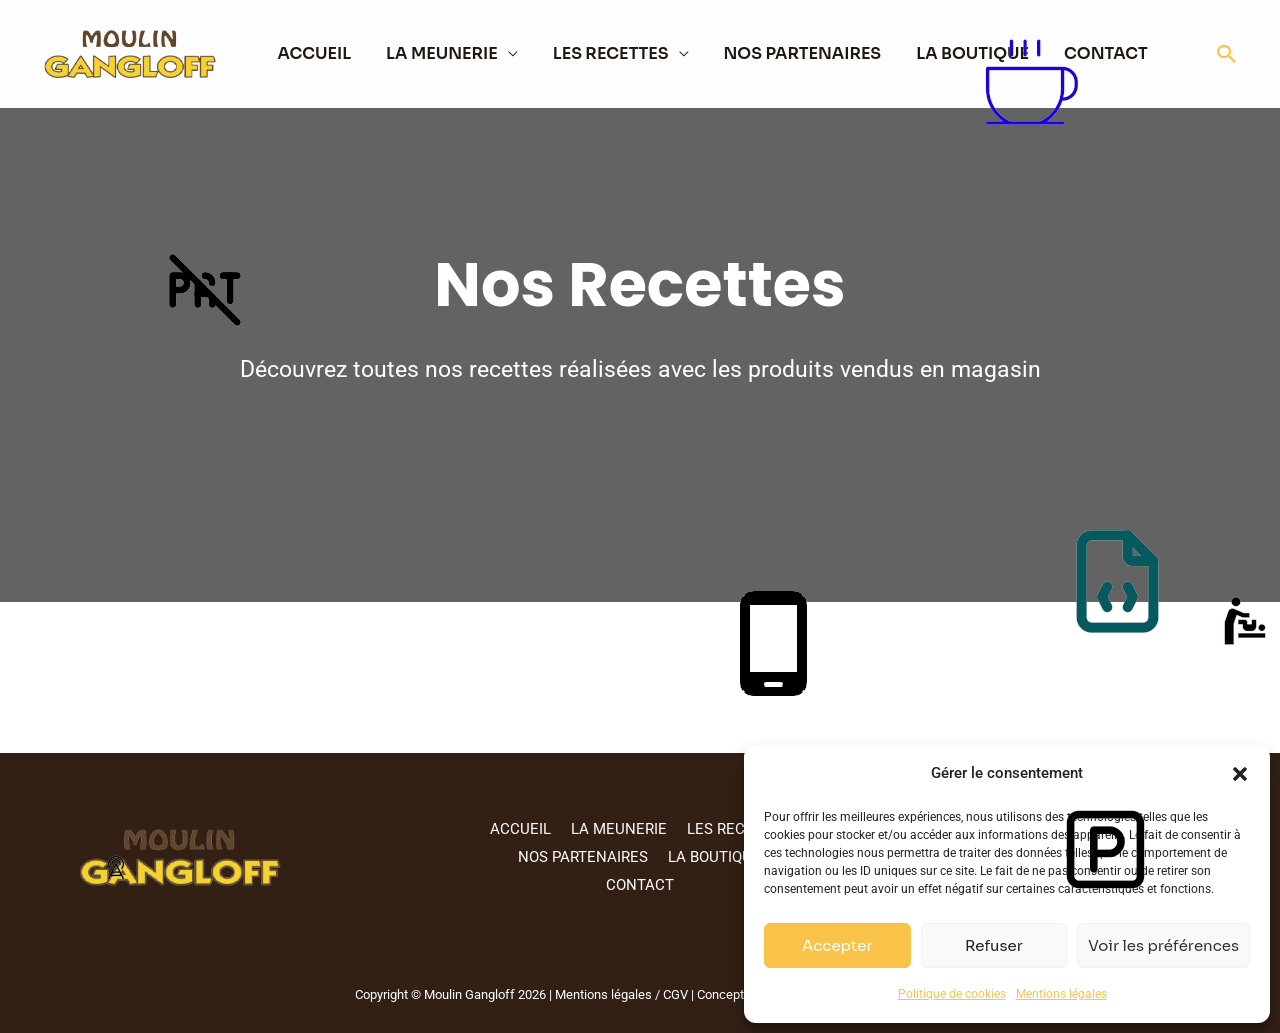 The width and height of the screenshot is (1280, 1033). Describe the element at coordinates (1028, 85) in the screenshot. I see `find nearby coffee shops or cafes` at that location.